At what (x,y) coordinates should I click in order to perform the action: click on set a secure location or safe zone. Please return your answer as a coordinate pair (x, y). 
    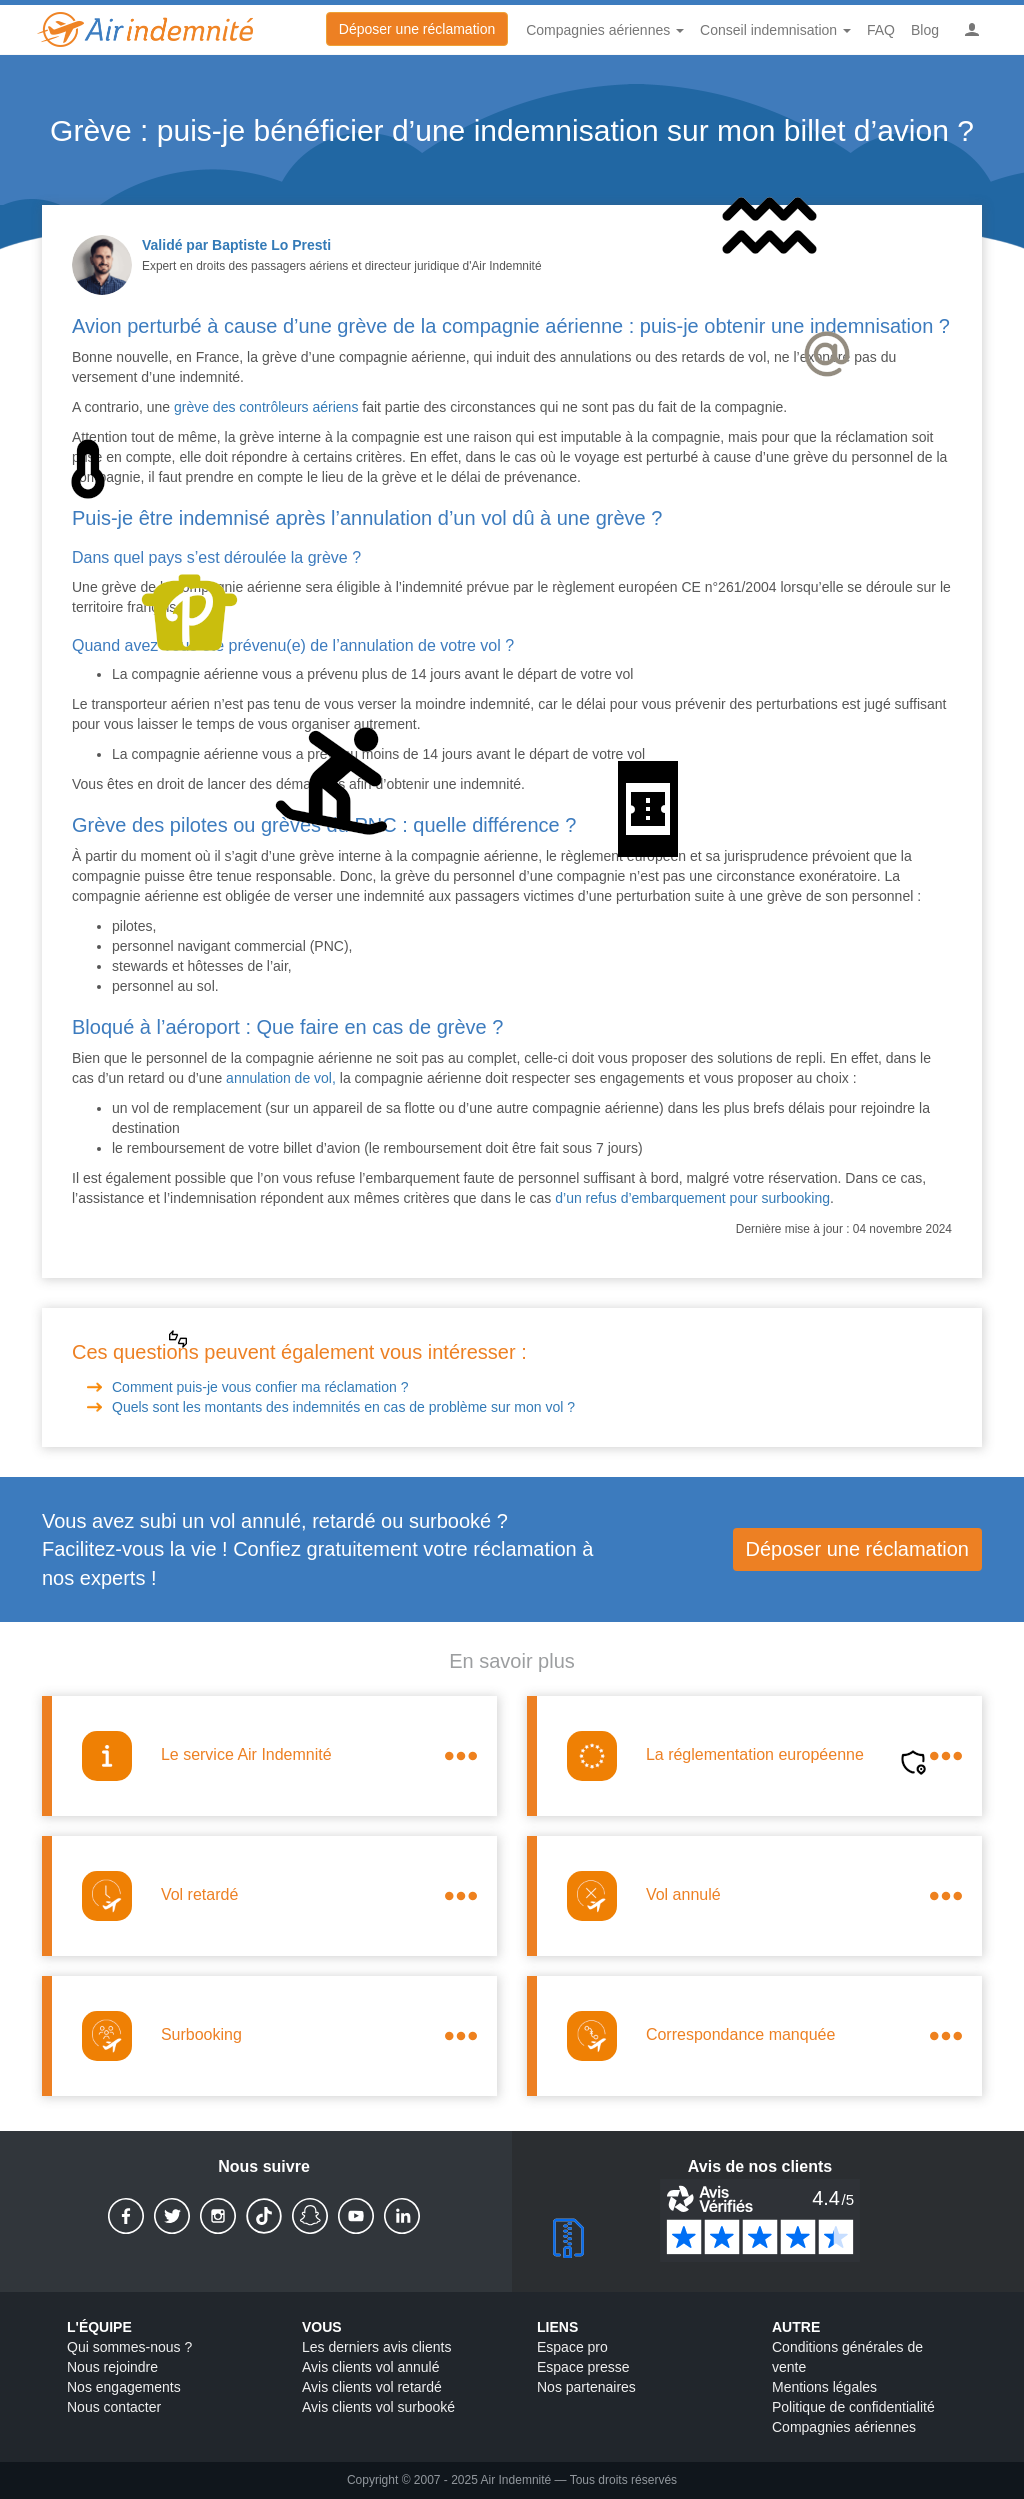
    Looking at the image, I should click on (913, 1762).